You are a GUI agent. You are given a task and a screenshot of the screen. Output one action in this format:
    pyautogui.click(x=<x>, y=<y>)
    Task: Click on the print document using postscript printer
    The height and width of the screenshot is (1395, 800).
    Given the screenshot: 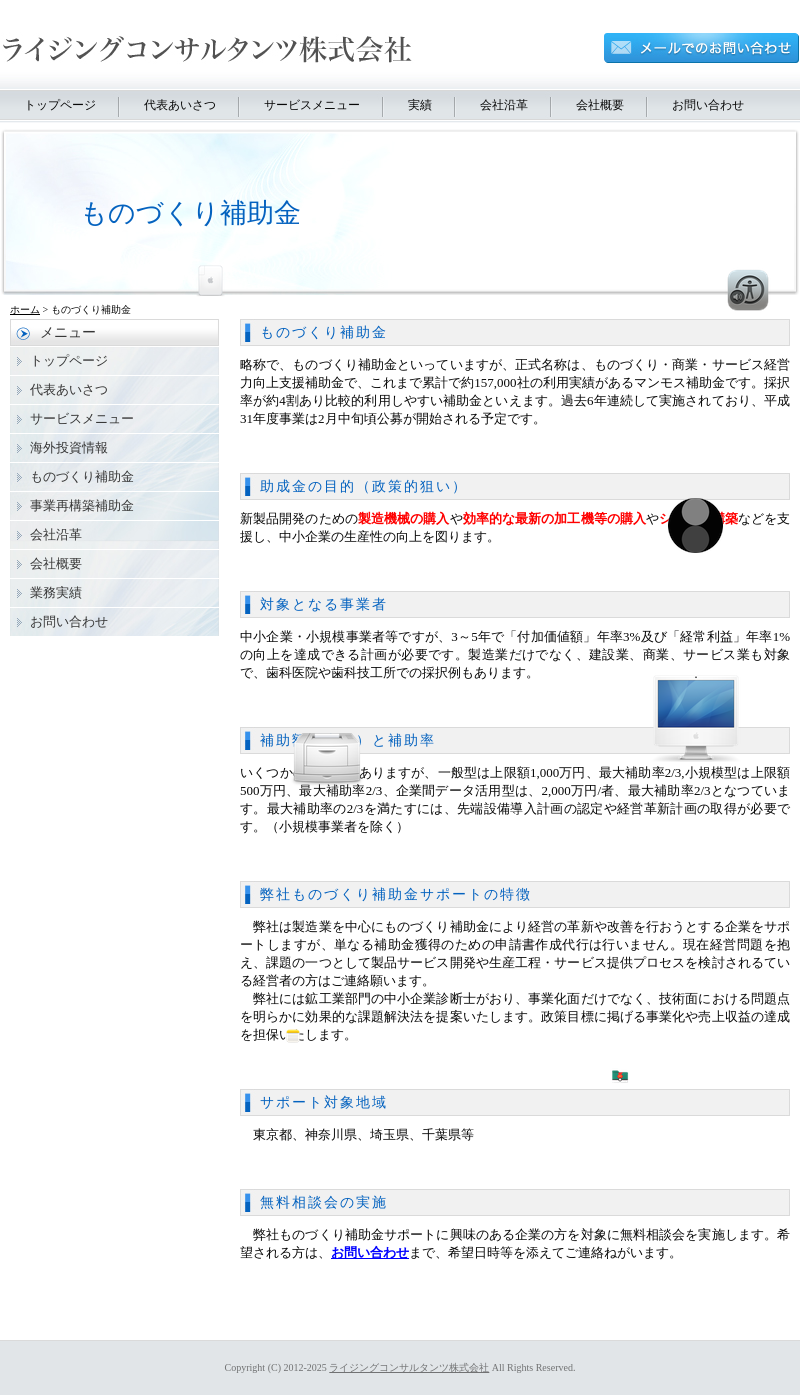 What is the action you would take?
    pyautogui.click(x=327, y=758)
    